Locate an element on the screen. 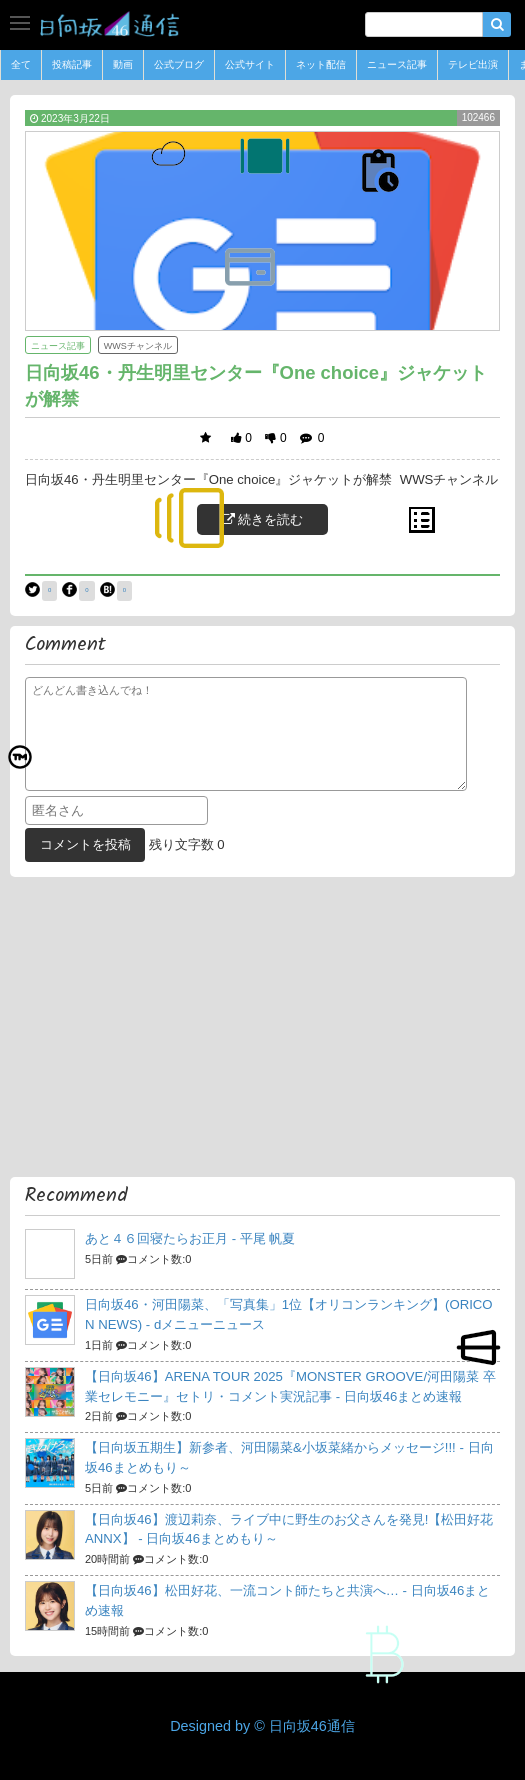 This screenshot has width=525, height=1780. indicates trademarked content or branding is located at coordinates (20, 757).